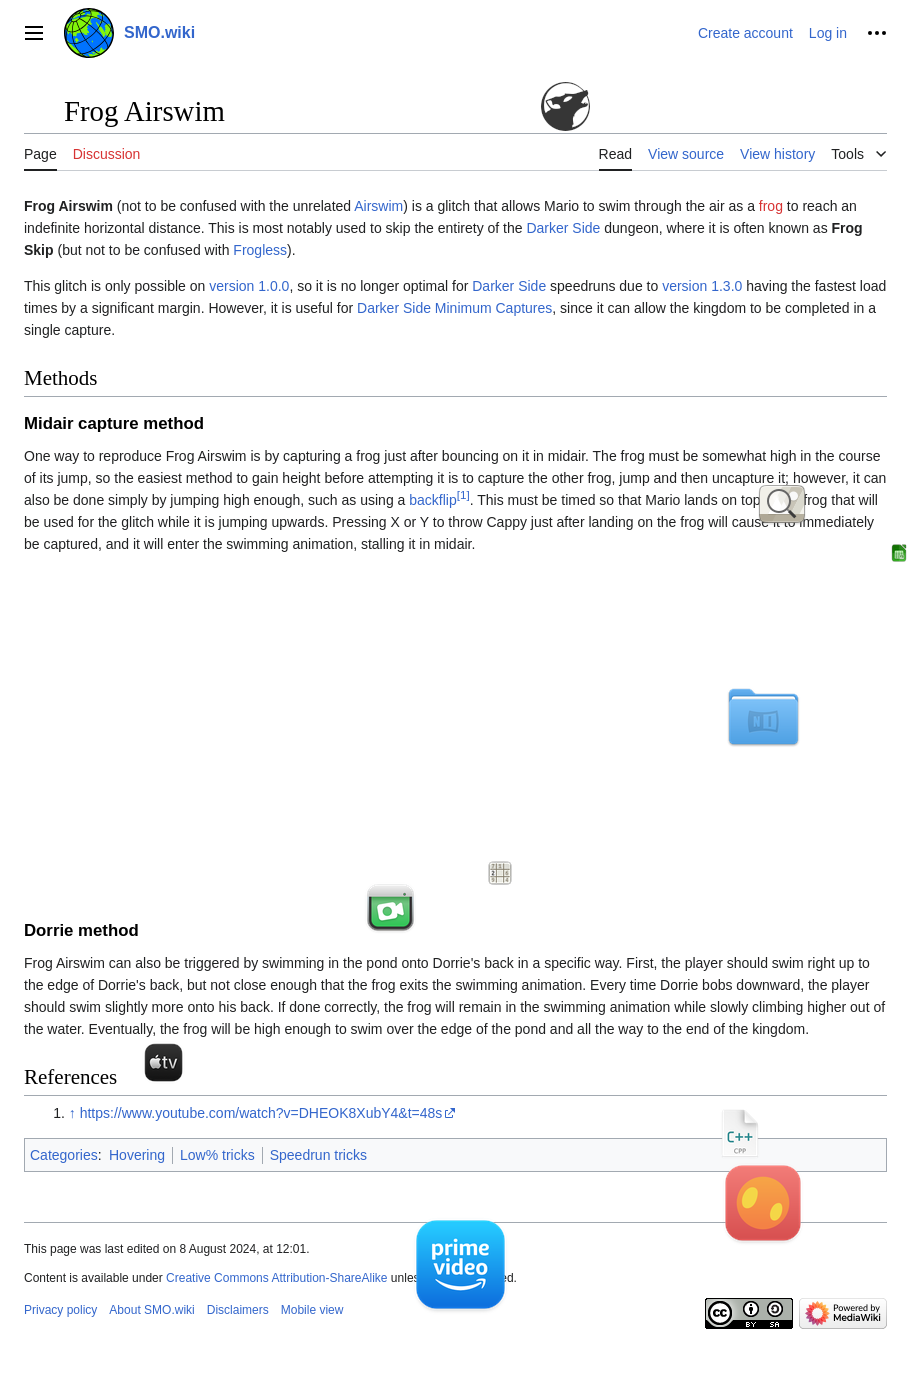 The image size is (911, 1386). I want to click on open LibreOffice Calc spreadsheet application, so click(899, 553).